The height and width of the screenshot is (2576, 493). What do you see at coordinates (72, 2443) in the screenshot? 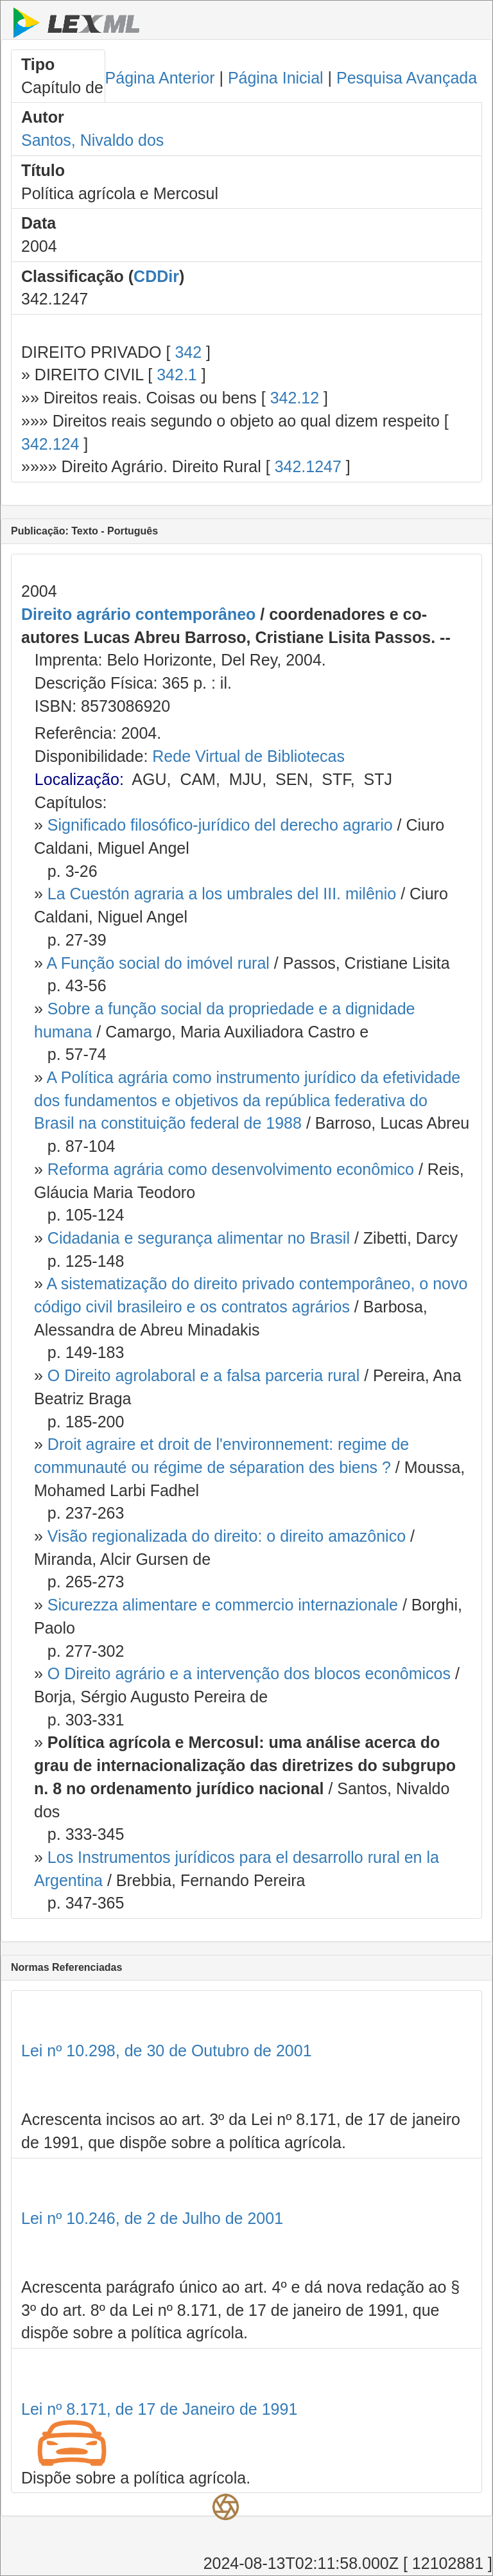
I see `select sports car or performance vehicle option` at bounding box center [72, 2443].